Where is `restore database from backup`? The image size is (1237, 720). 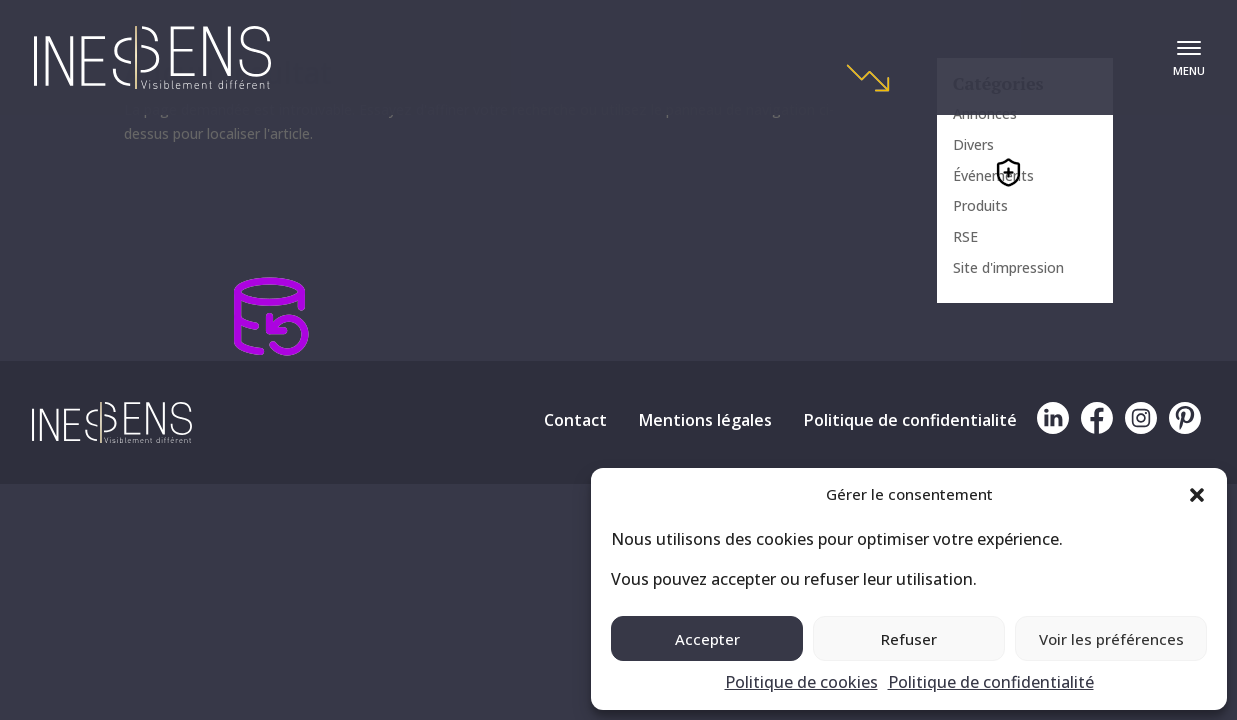
restore database from backup is located at coordinates (269, 316).